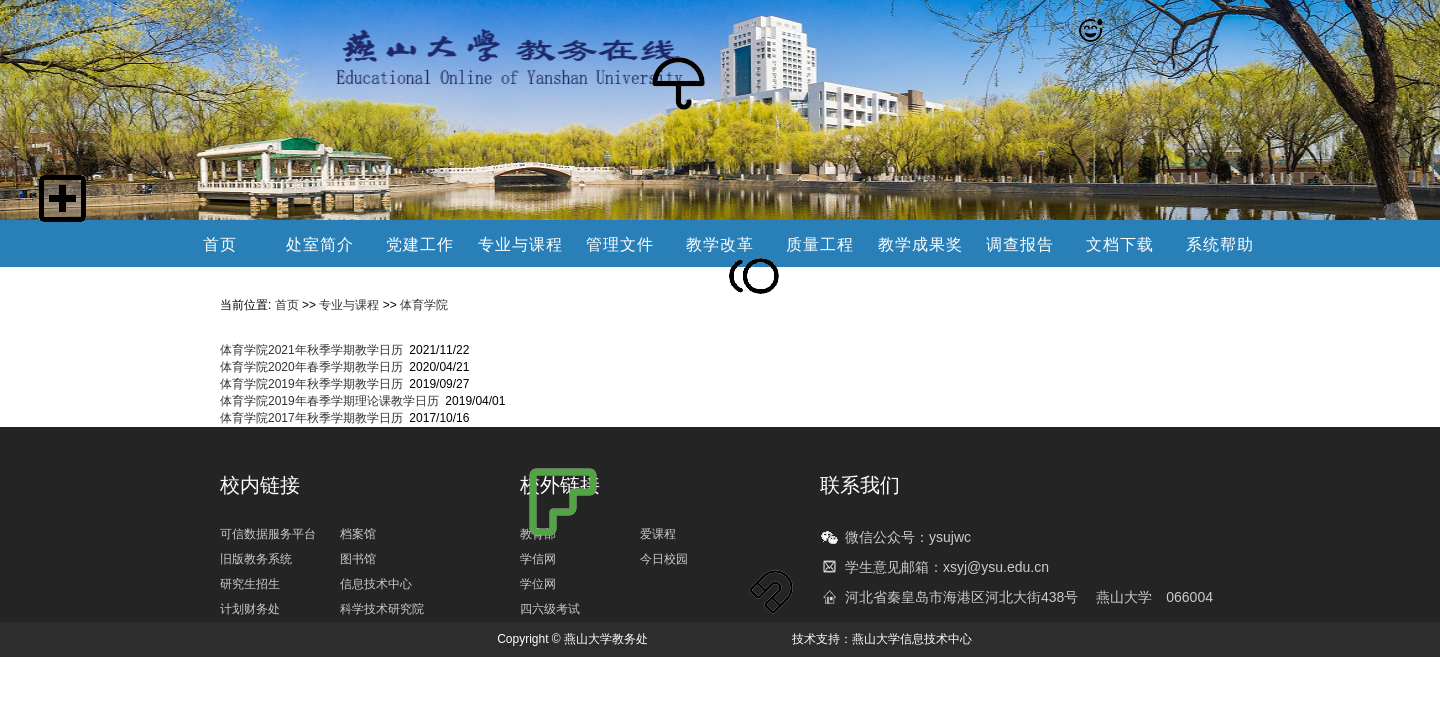  Describe the element at coordinates (1090, 30) in the screenshot. I see `react with a nervous or relieved expression` at that location.